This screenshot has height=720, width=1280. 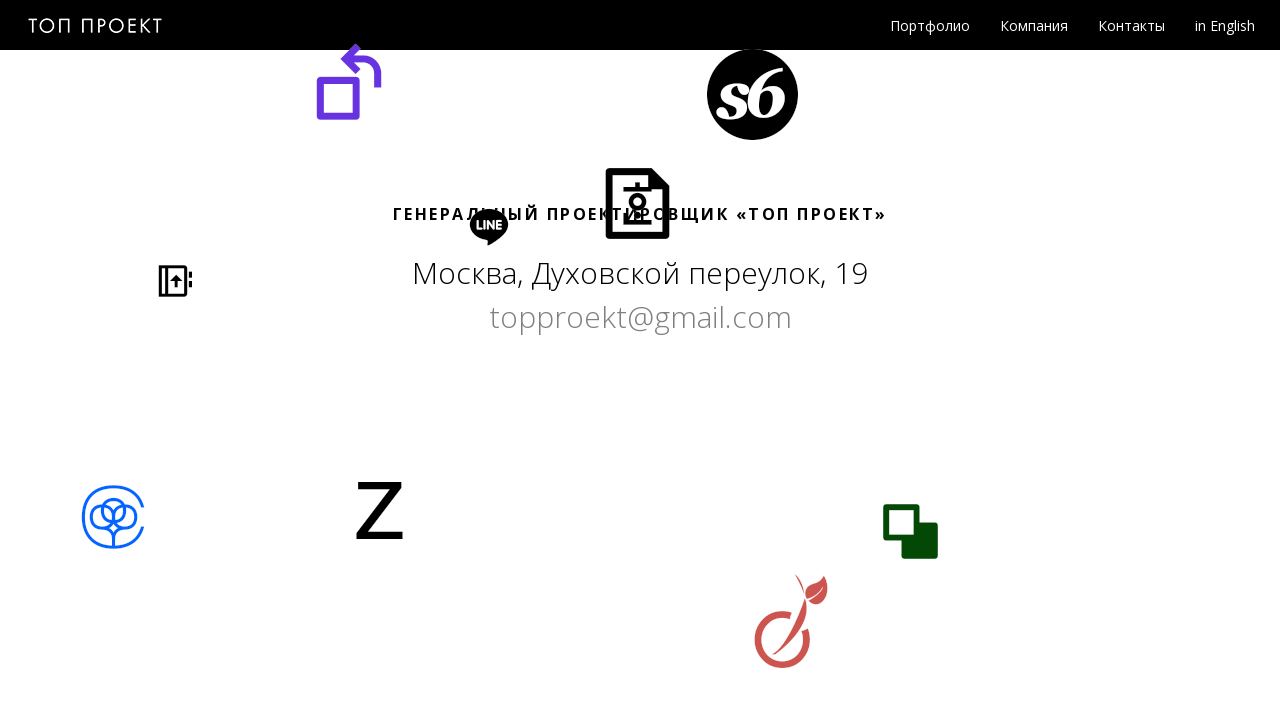 I want to click on open the LINE messaging app, so click(x=489, y=227).